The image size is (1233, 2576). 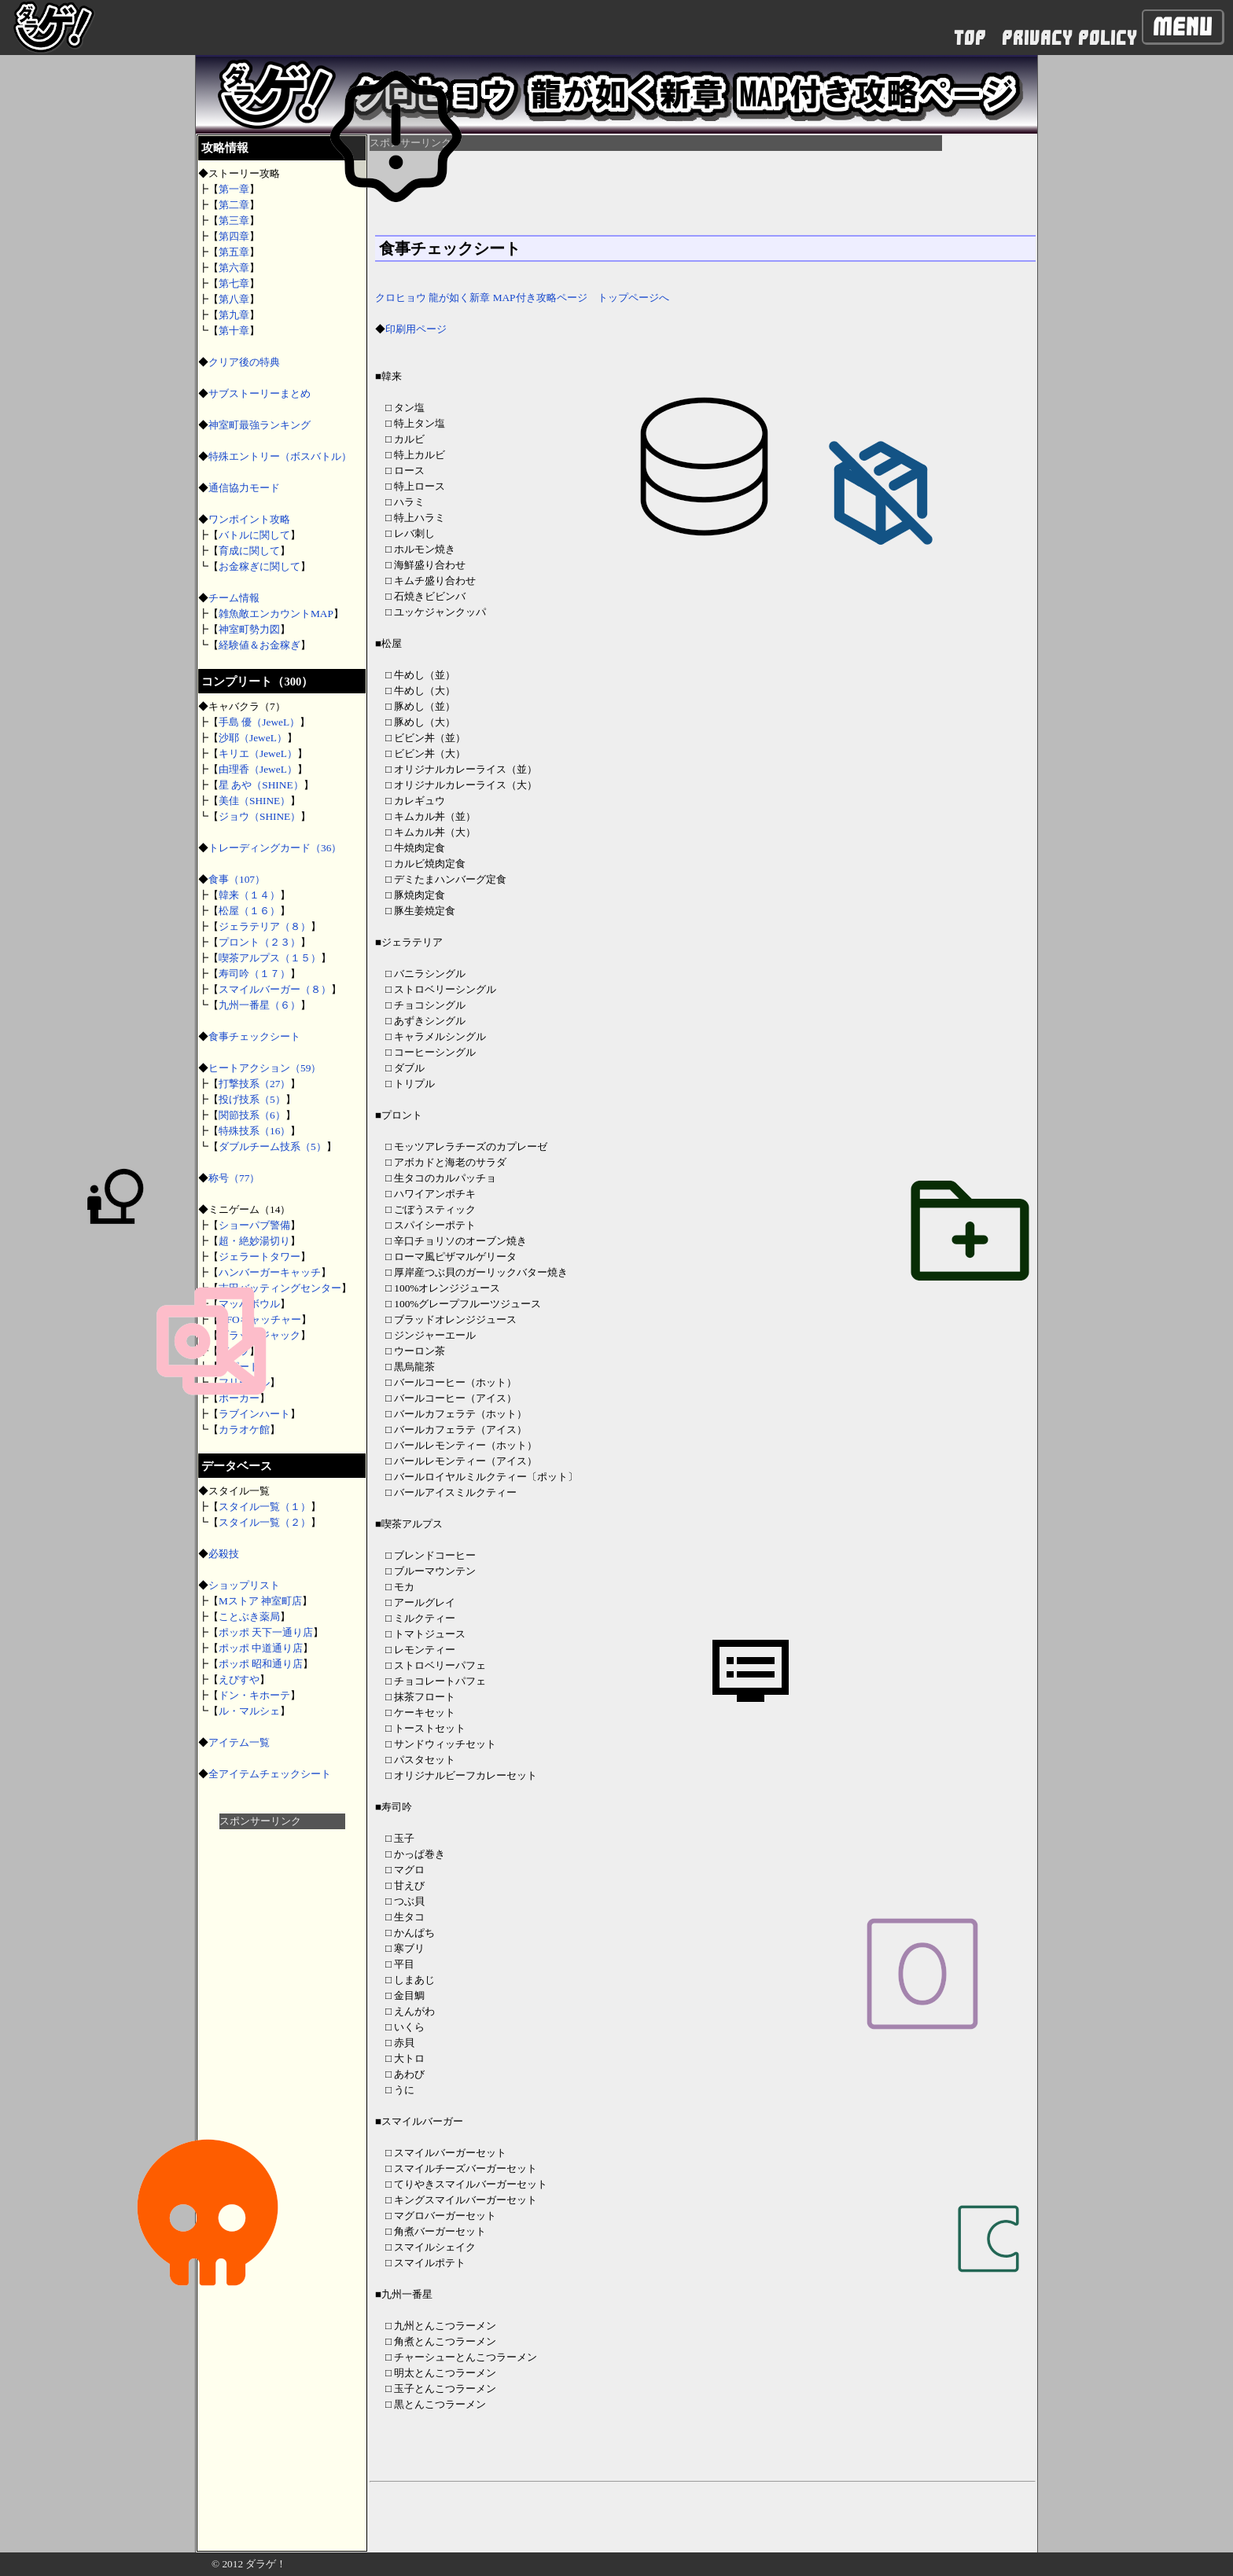 I want to click on create a new folder, so click(x=970, y=1230).